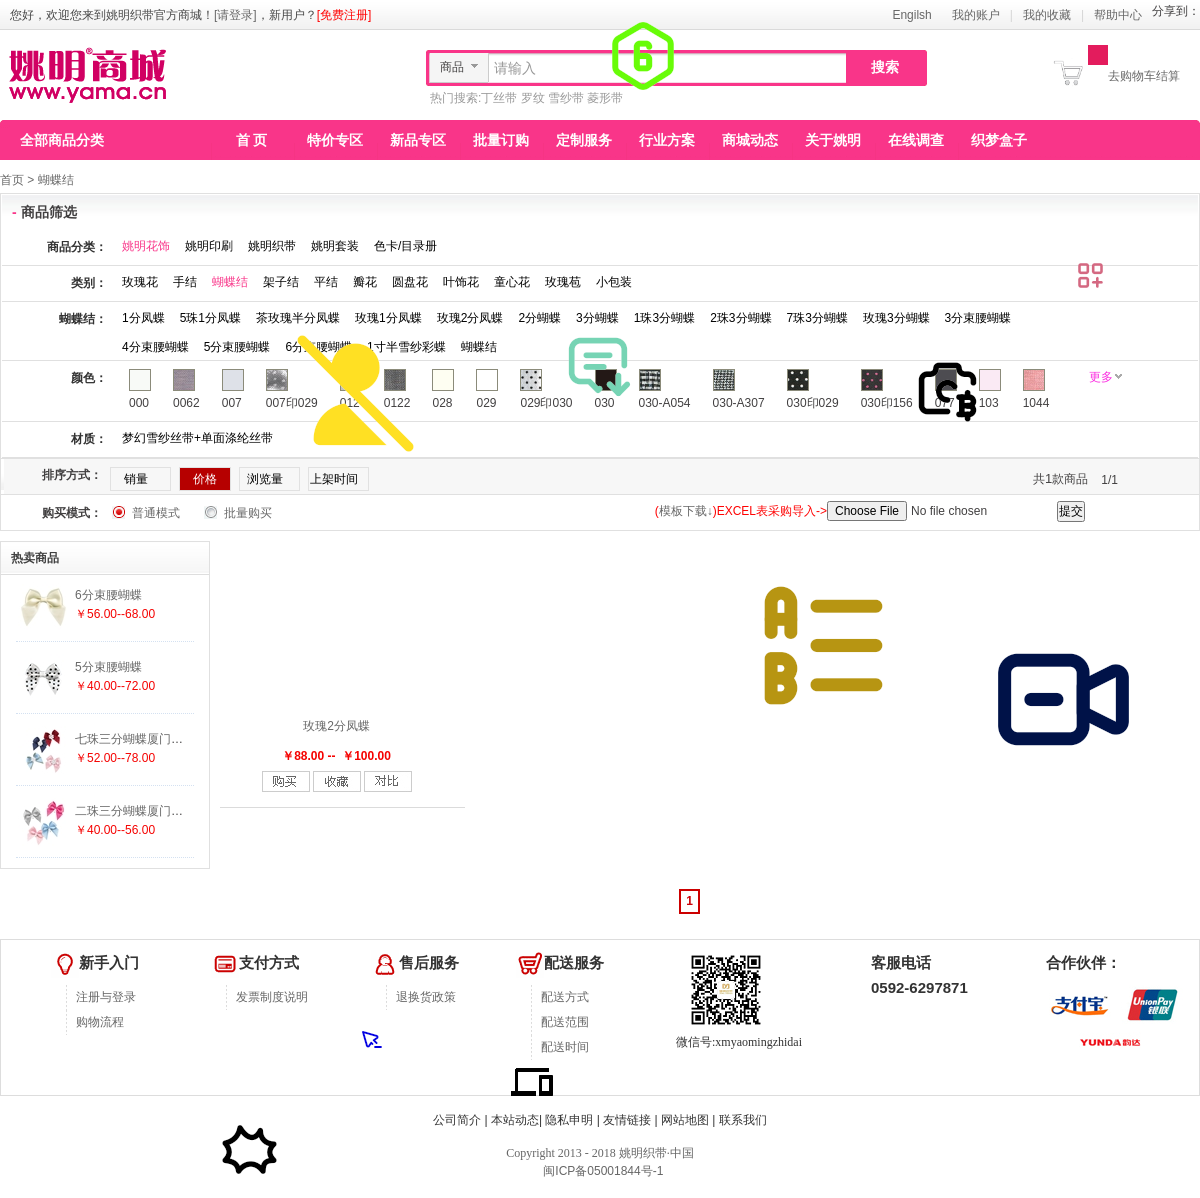  Describe the element at coordinates (598, 364) in the screenshot. I see `download message or conversation` at that location.